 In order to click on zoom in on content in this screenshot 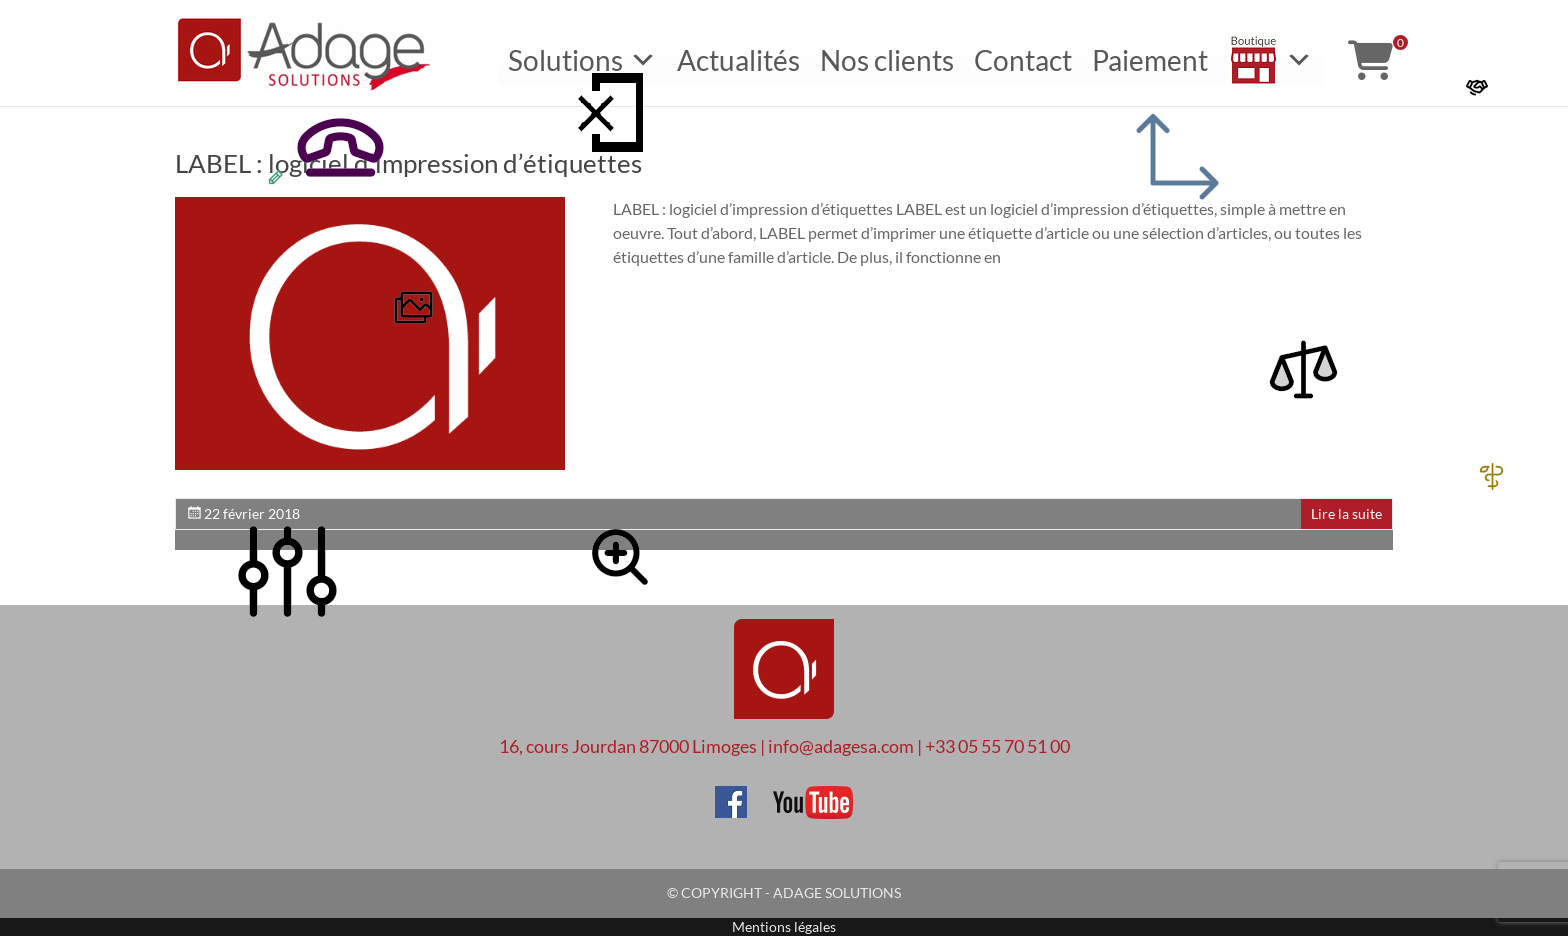, I will do `click(620, 557)`.